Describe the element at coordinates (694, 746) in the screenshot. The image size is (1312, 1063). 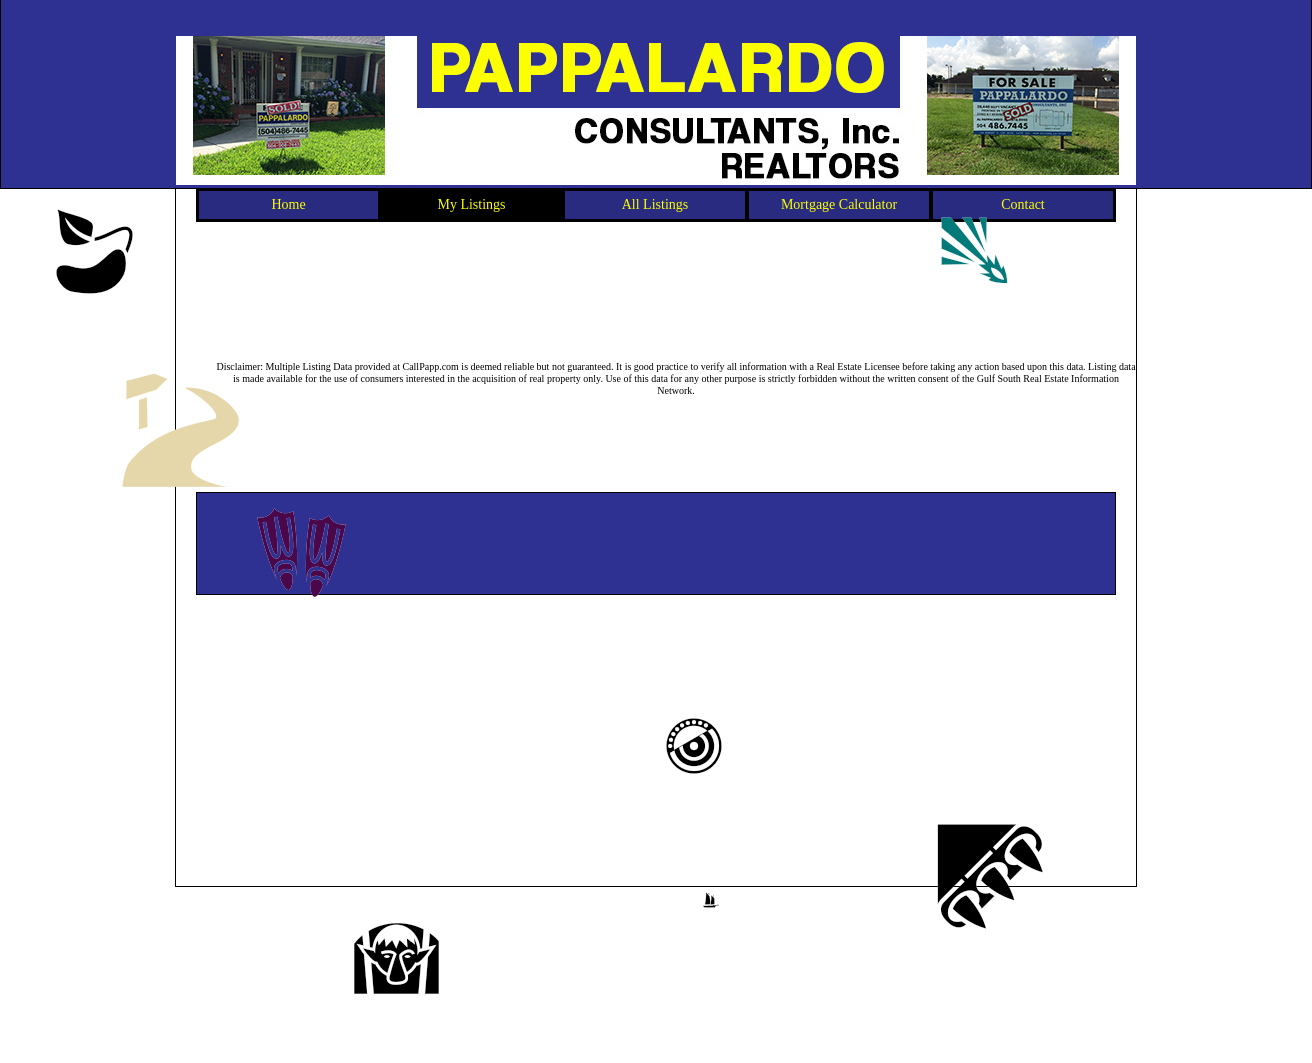
I see `abstract game ability or skill icon` at that location.